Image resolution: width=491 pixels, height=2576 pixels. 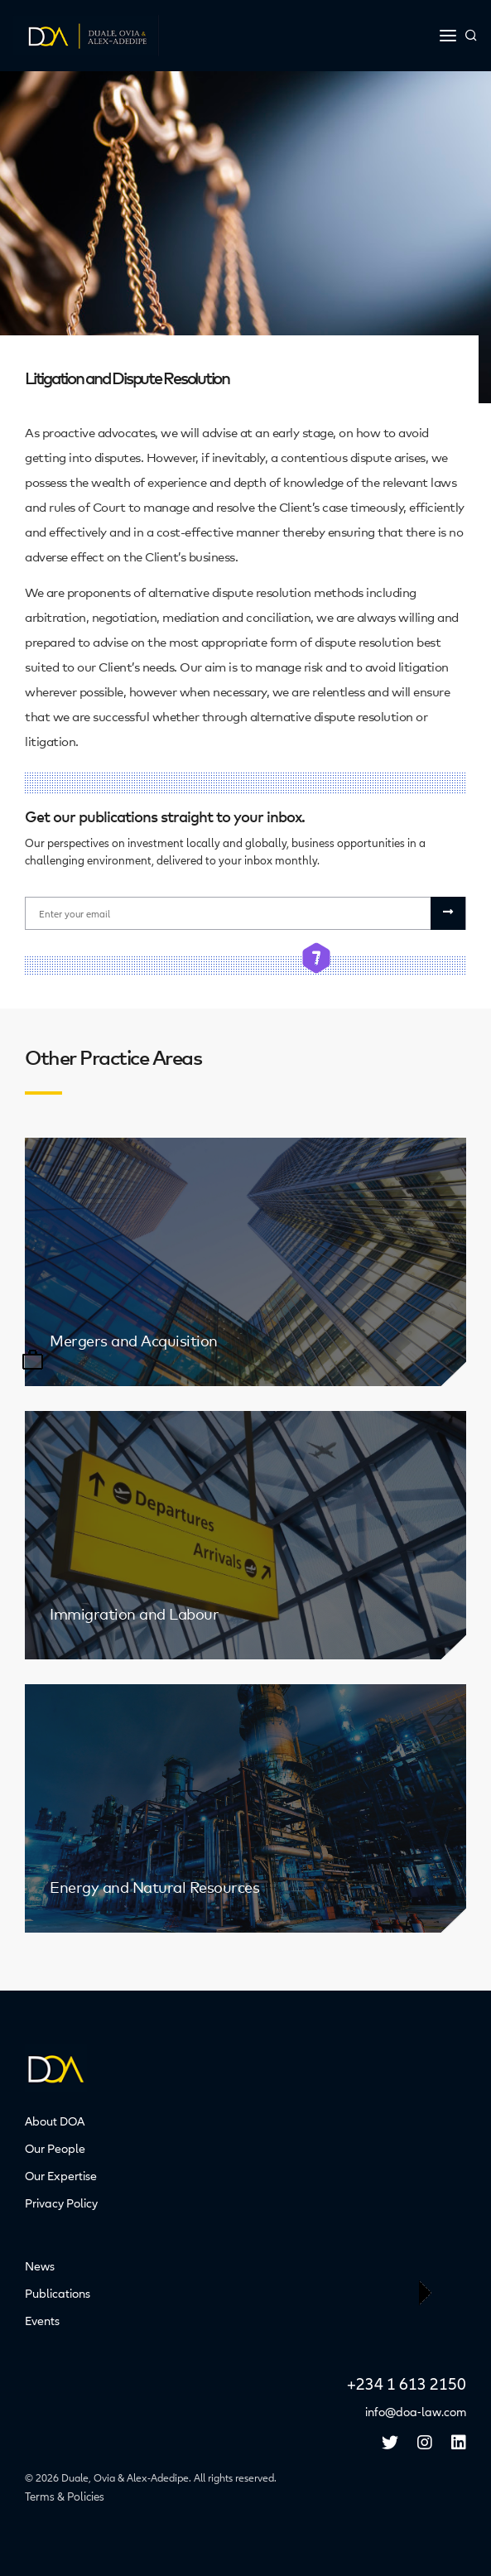 I want to click on navigate to the next item or screen, so click(x=424, y=2293).